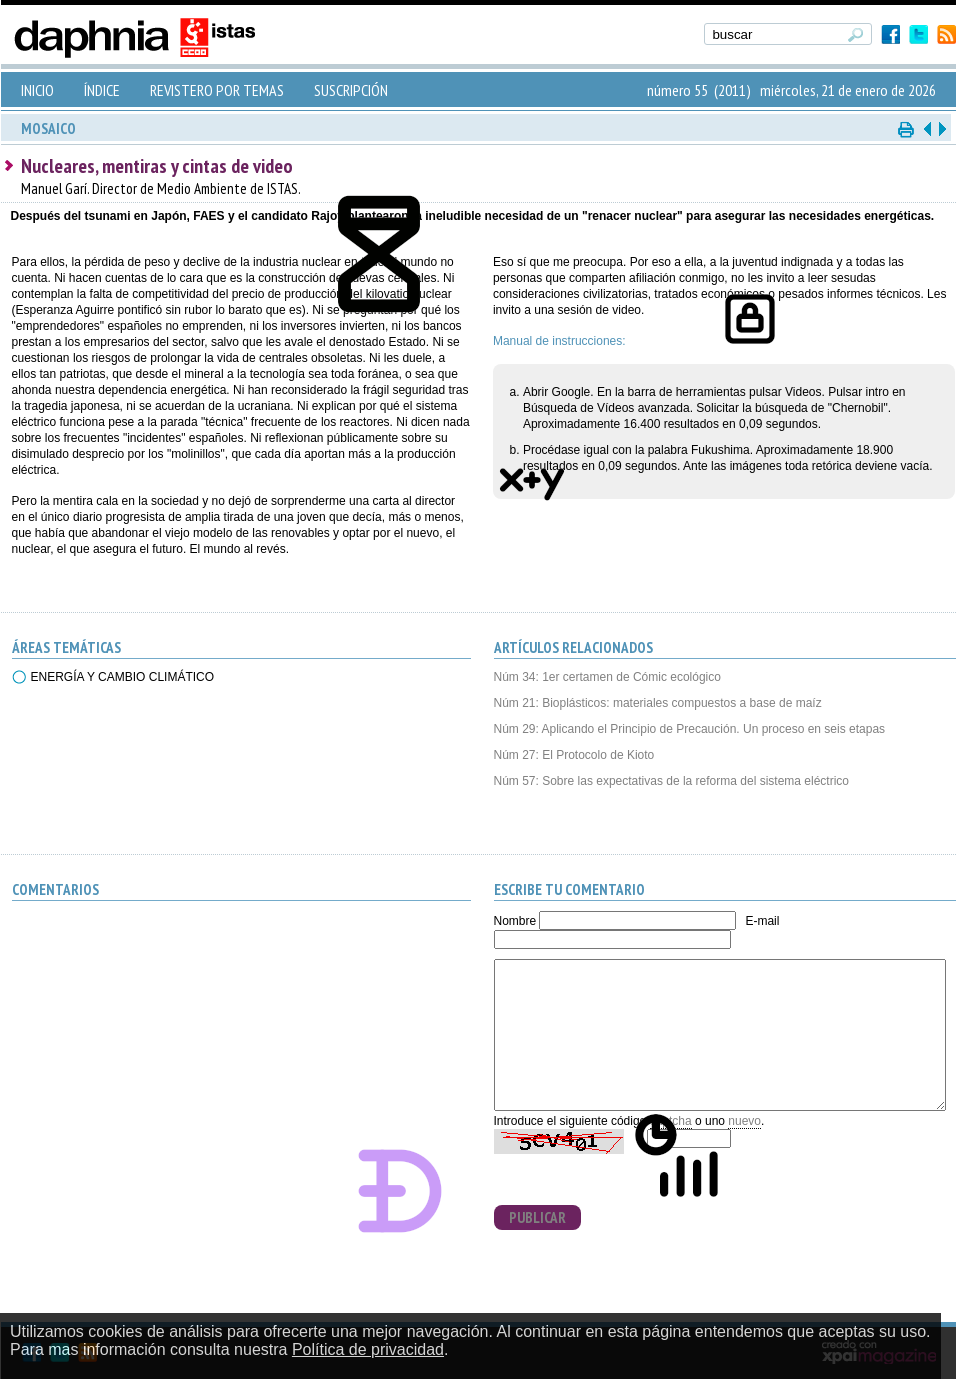  What do you see at coordinates (400, 1191) in the screenshot?
I see `view dogecoin balance or wallet` at bounding box center [400, 1191].